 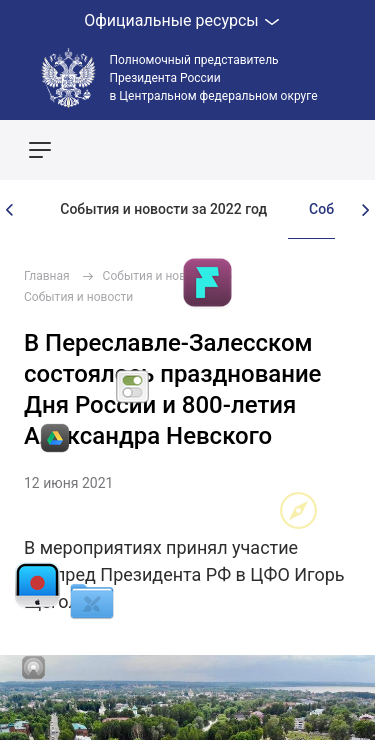 What do you see at coordinates (92, 601) in the screenshot?
I see `open graphics or design files folder` at bounding box center [92, 601].